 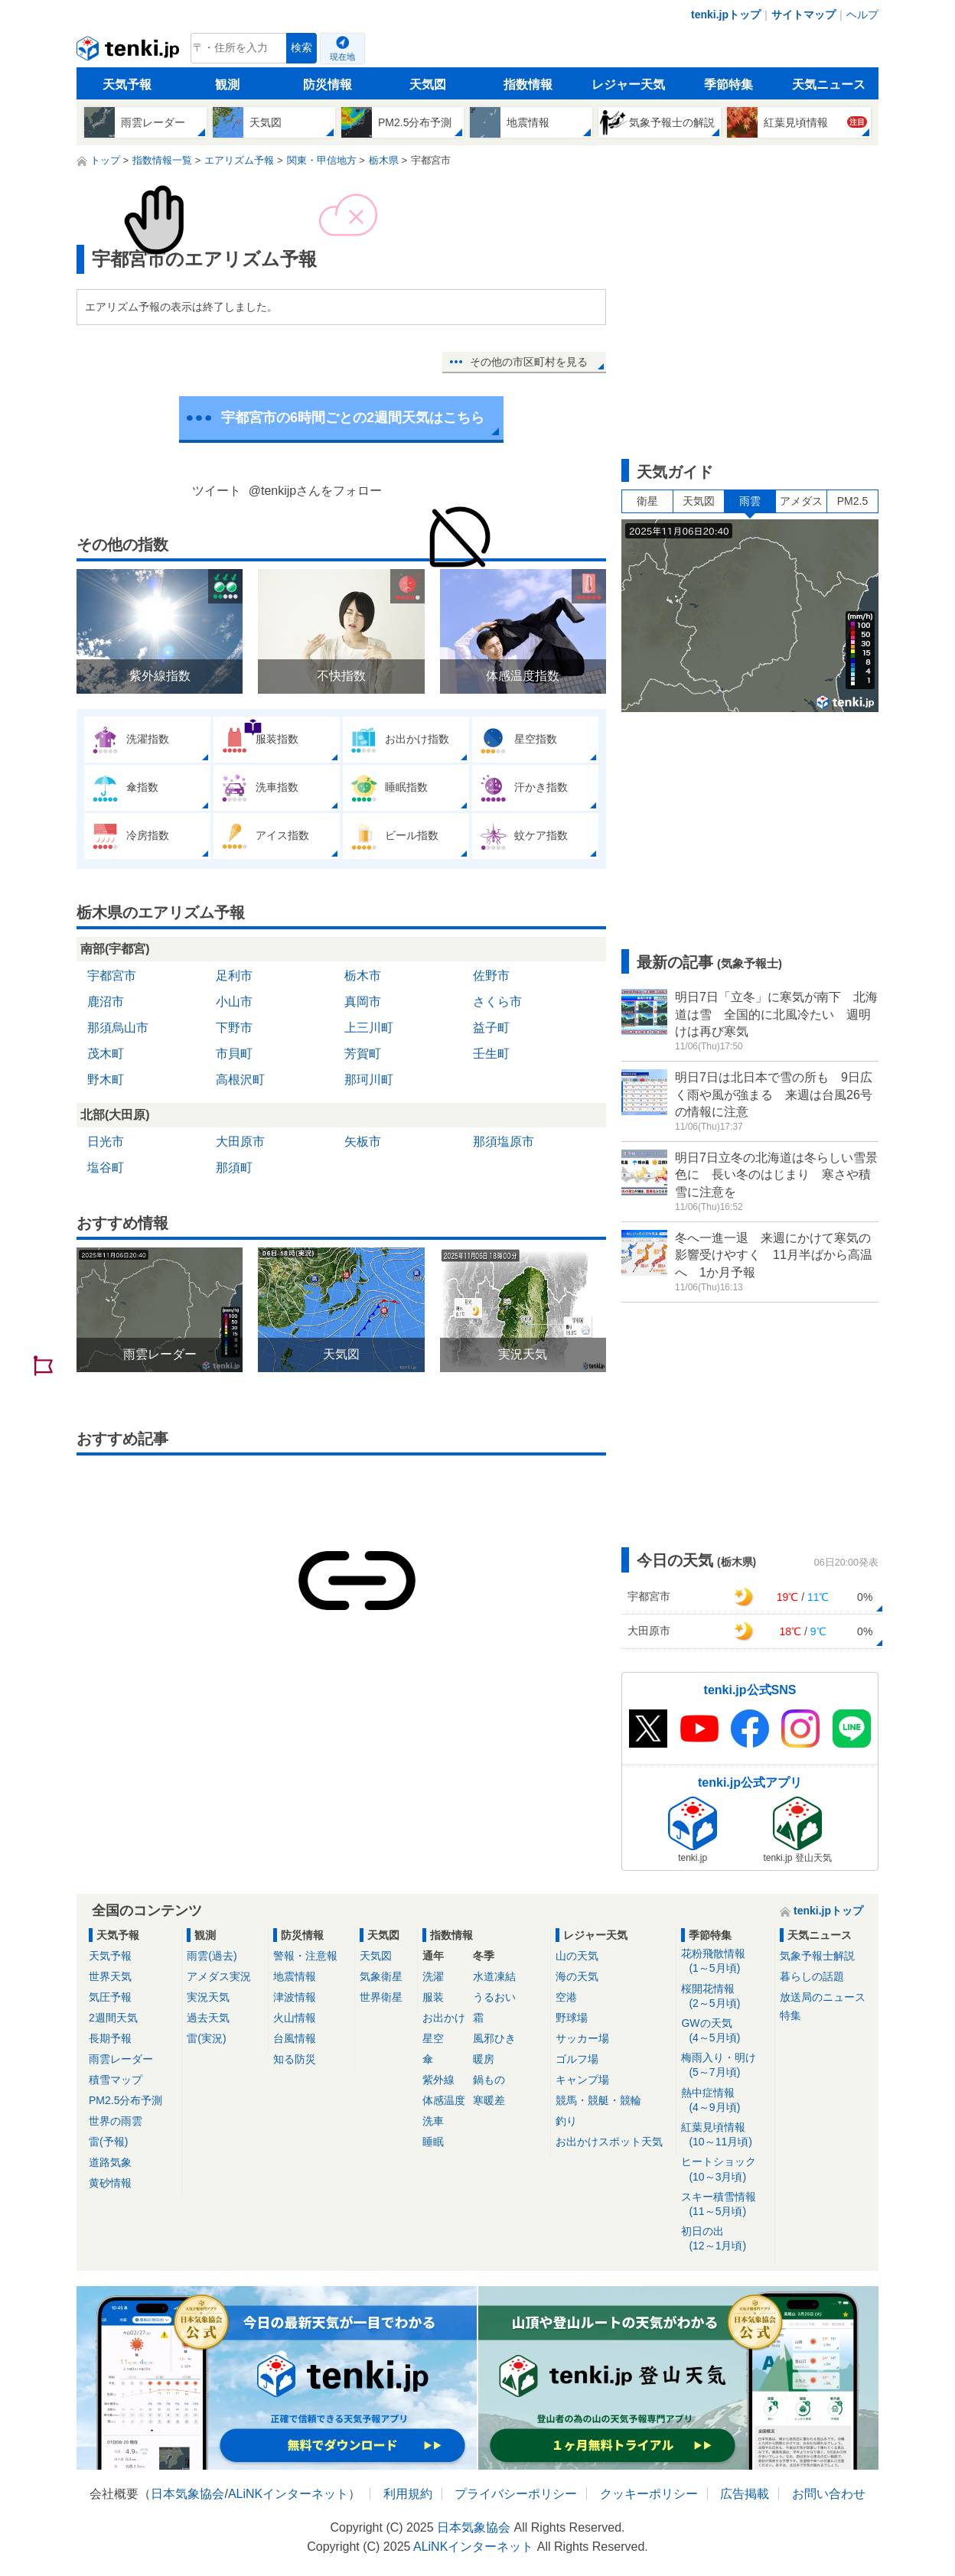 What do you see at coordinates (458, 538) in the screenshot?
I see `mute or disable chat notifications` at bounding box center [458, 538].